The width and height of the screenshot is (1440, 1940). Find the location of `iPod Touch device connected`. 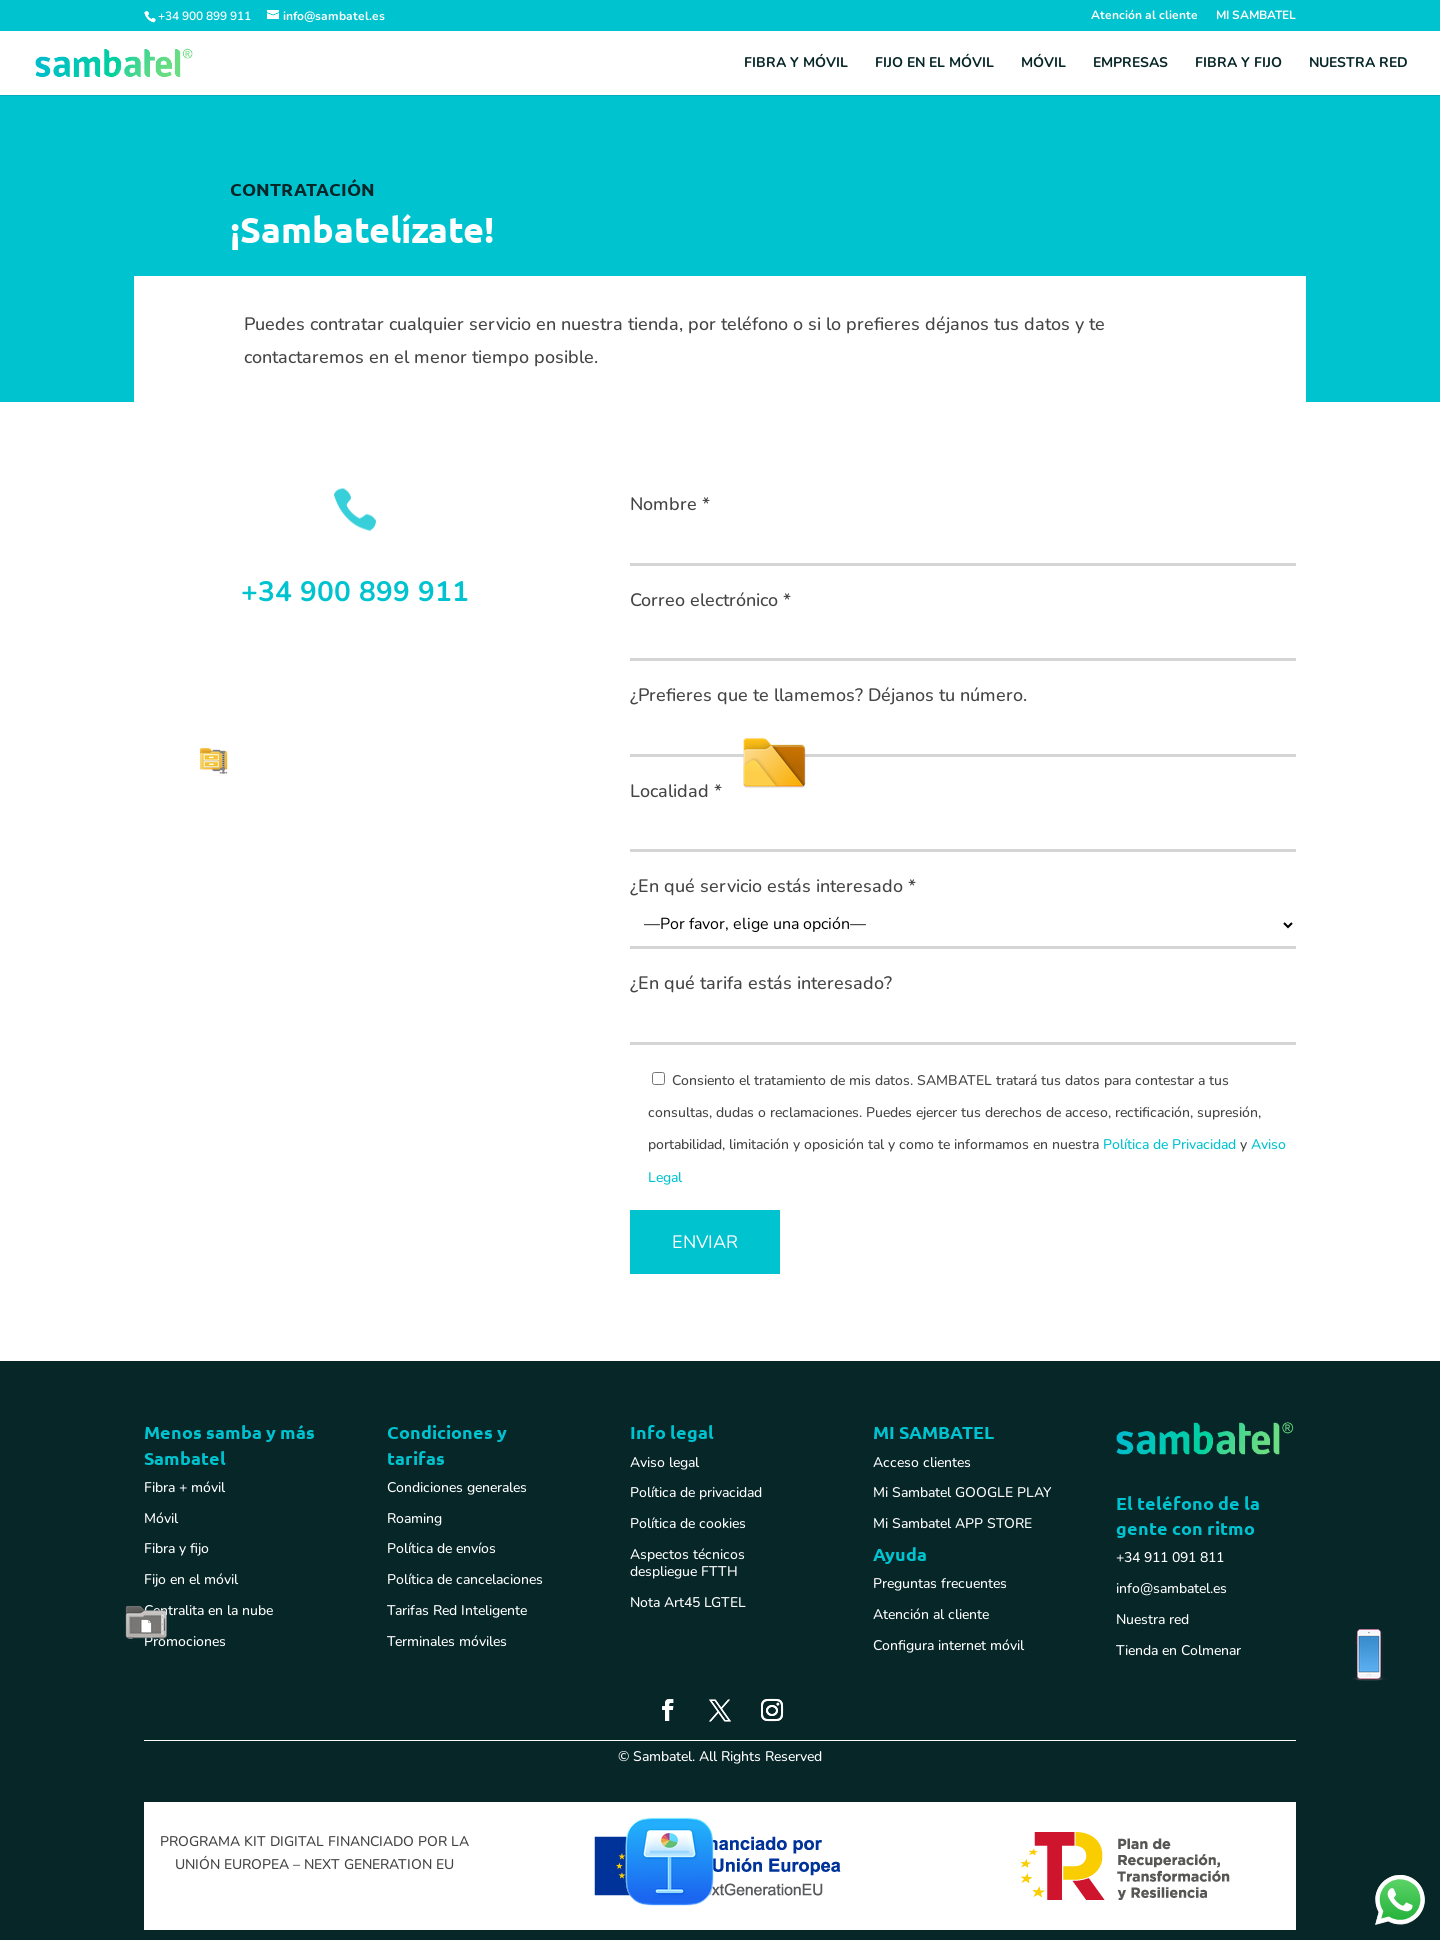

iPod Touch device connected is located at coordinates (1369, 1655).